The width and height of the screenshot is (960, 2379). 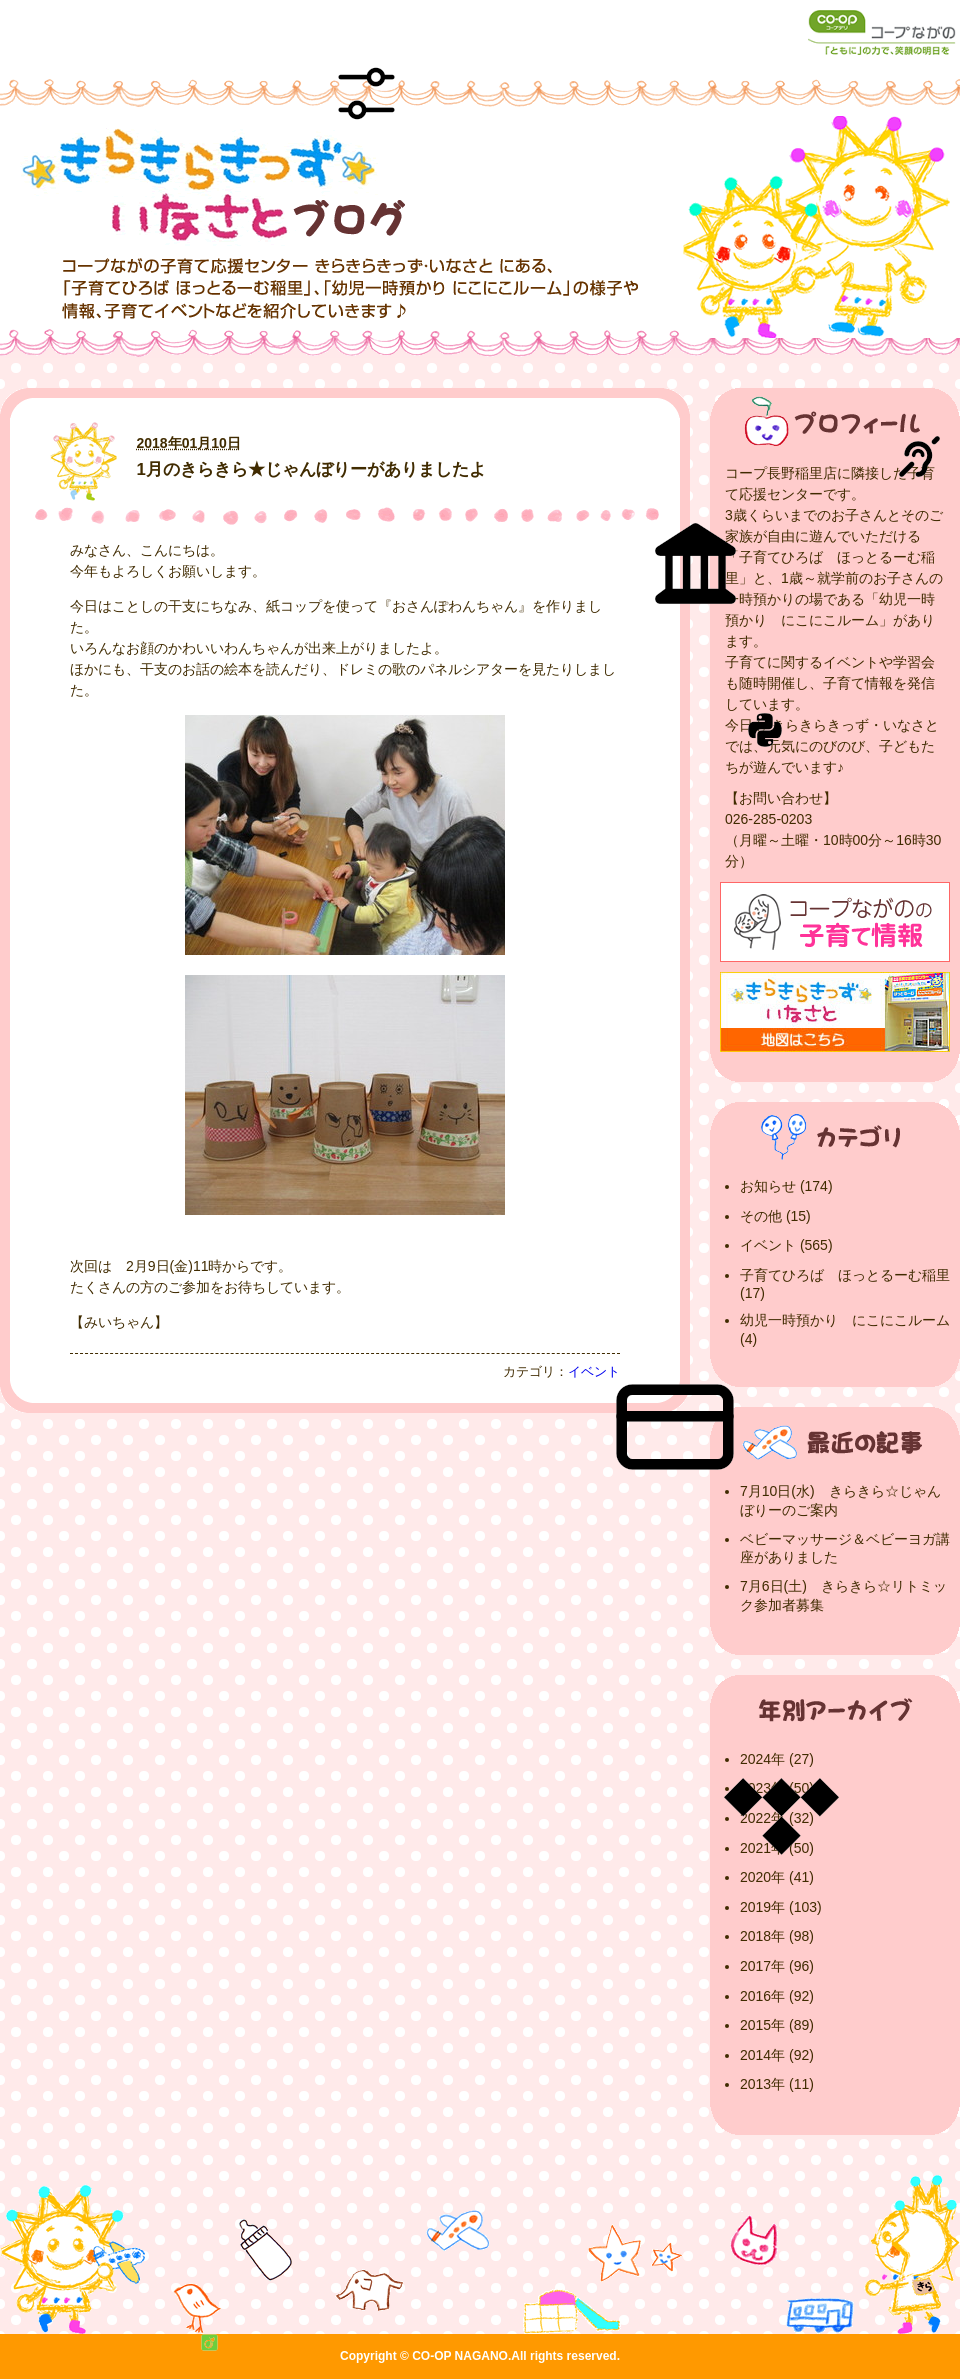 What do you see at coordinates (695, 563) in the screenshot?
I see `view nearby landmarks or points of interest` at bounding box center [695, 563].